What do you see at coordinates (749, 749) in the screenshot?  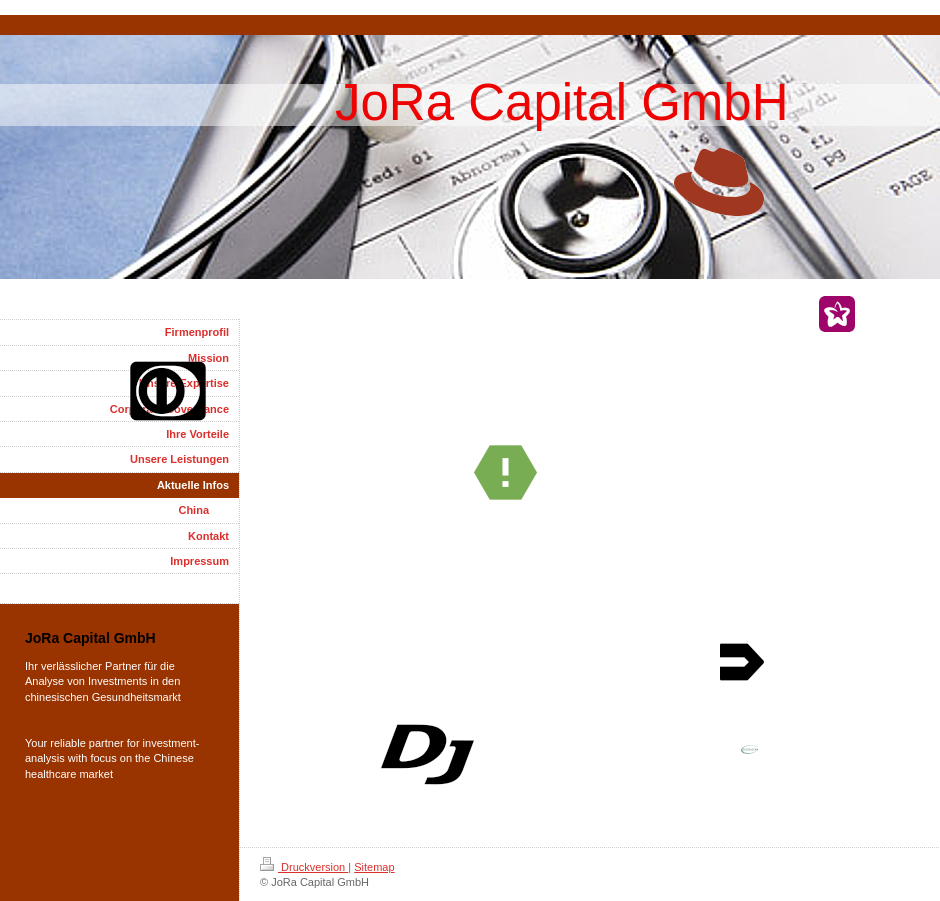 I see `Supermicro company logo` at bounding box center [749, 749].